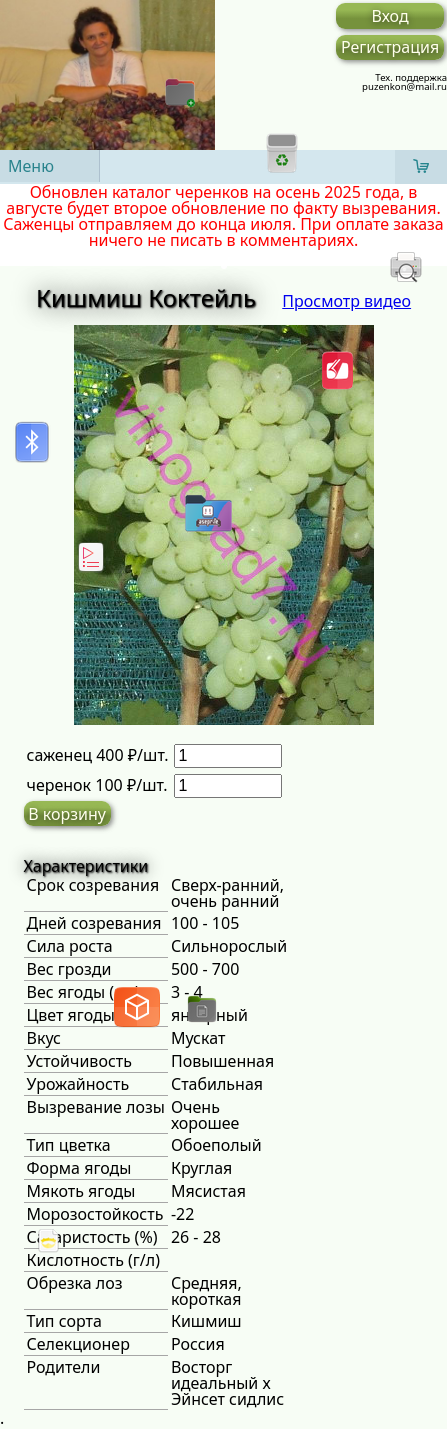  What do you see at coordinates (180, 92) in the screenshot?
I see `create a new folder` at bounding box center [180, 92].